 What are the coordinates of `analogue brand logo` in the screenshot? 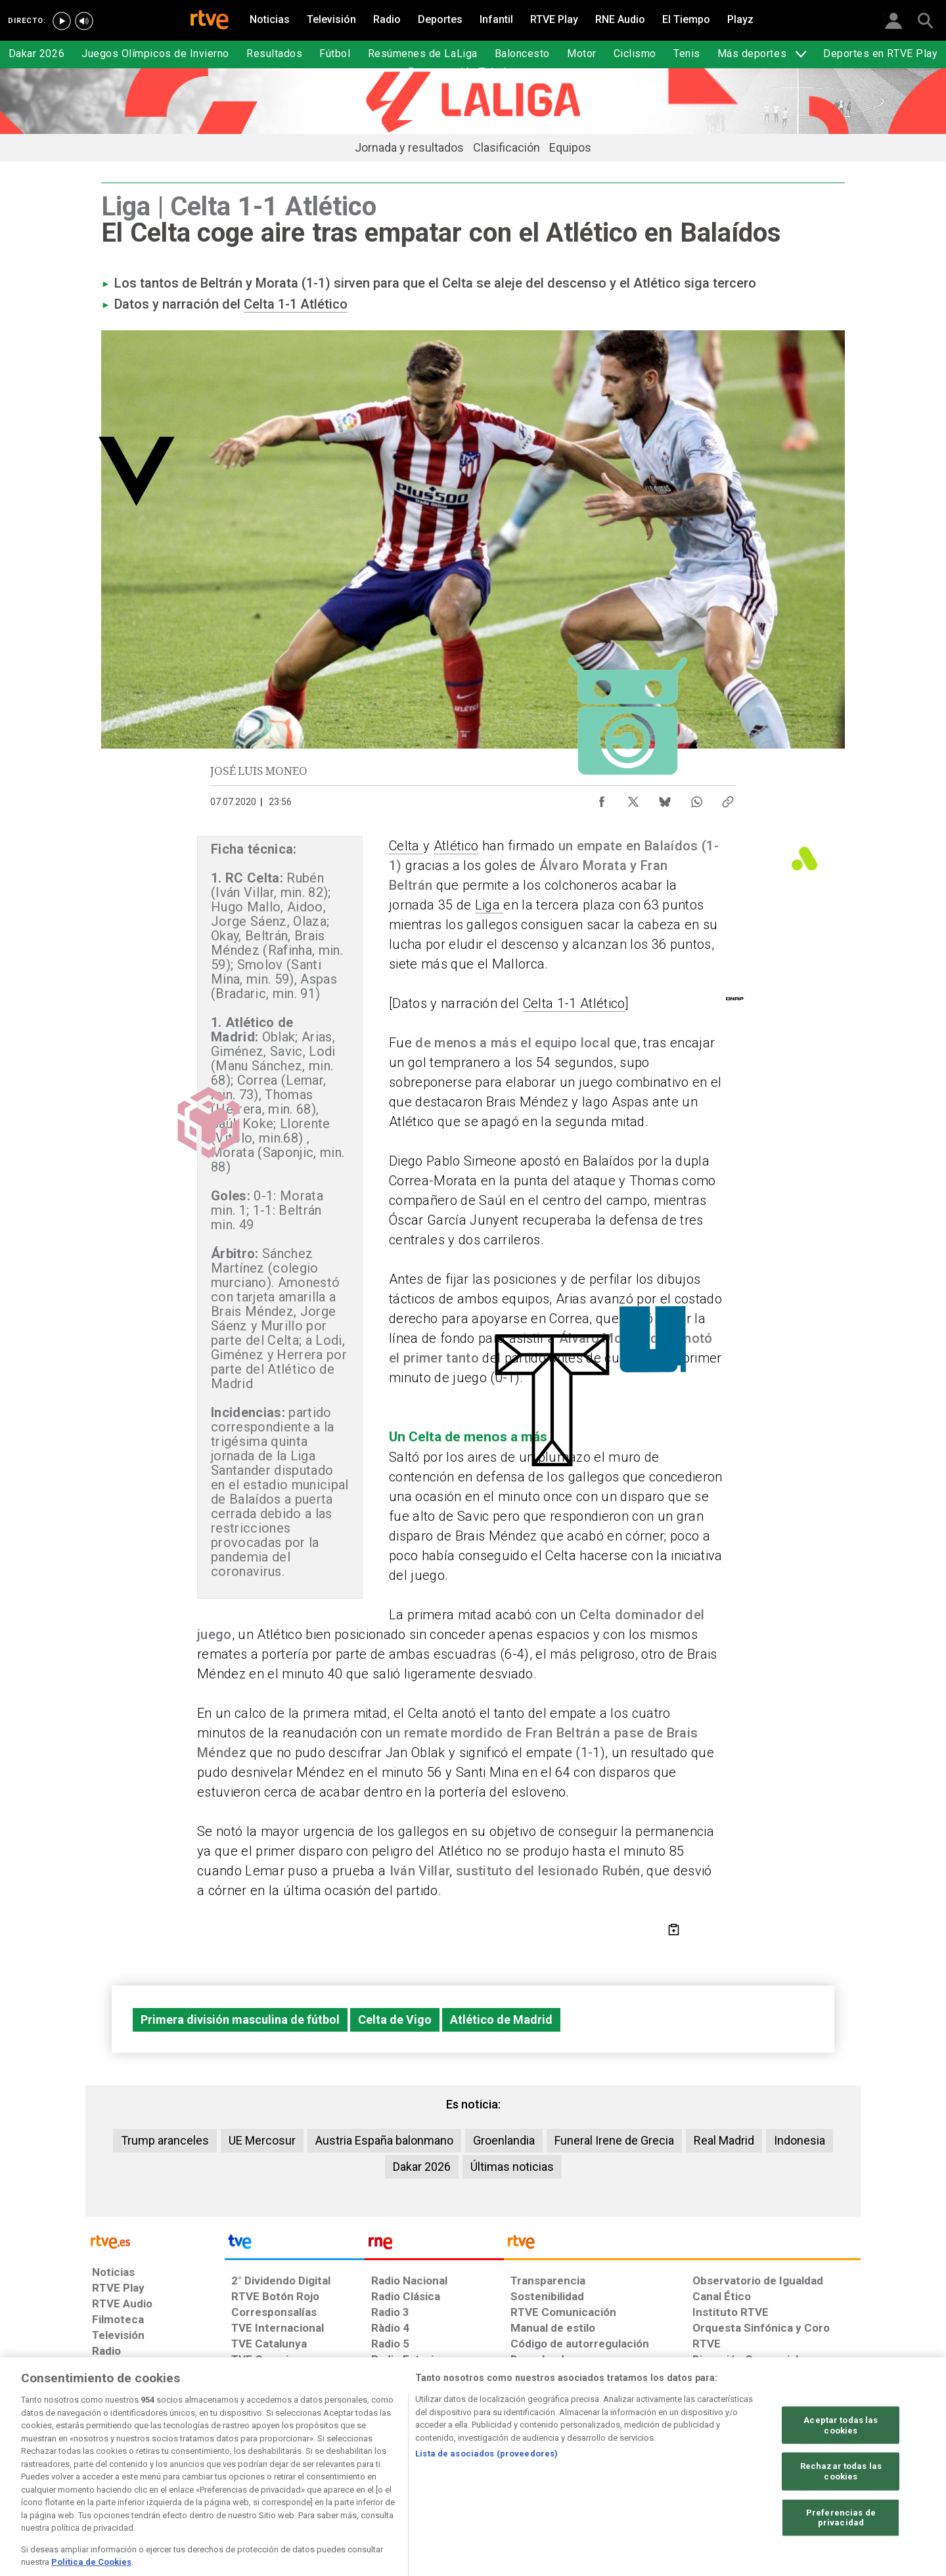 It's located at (804, 858).